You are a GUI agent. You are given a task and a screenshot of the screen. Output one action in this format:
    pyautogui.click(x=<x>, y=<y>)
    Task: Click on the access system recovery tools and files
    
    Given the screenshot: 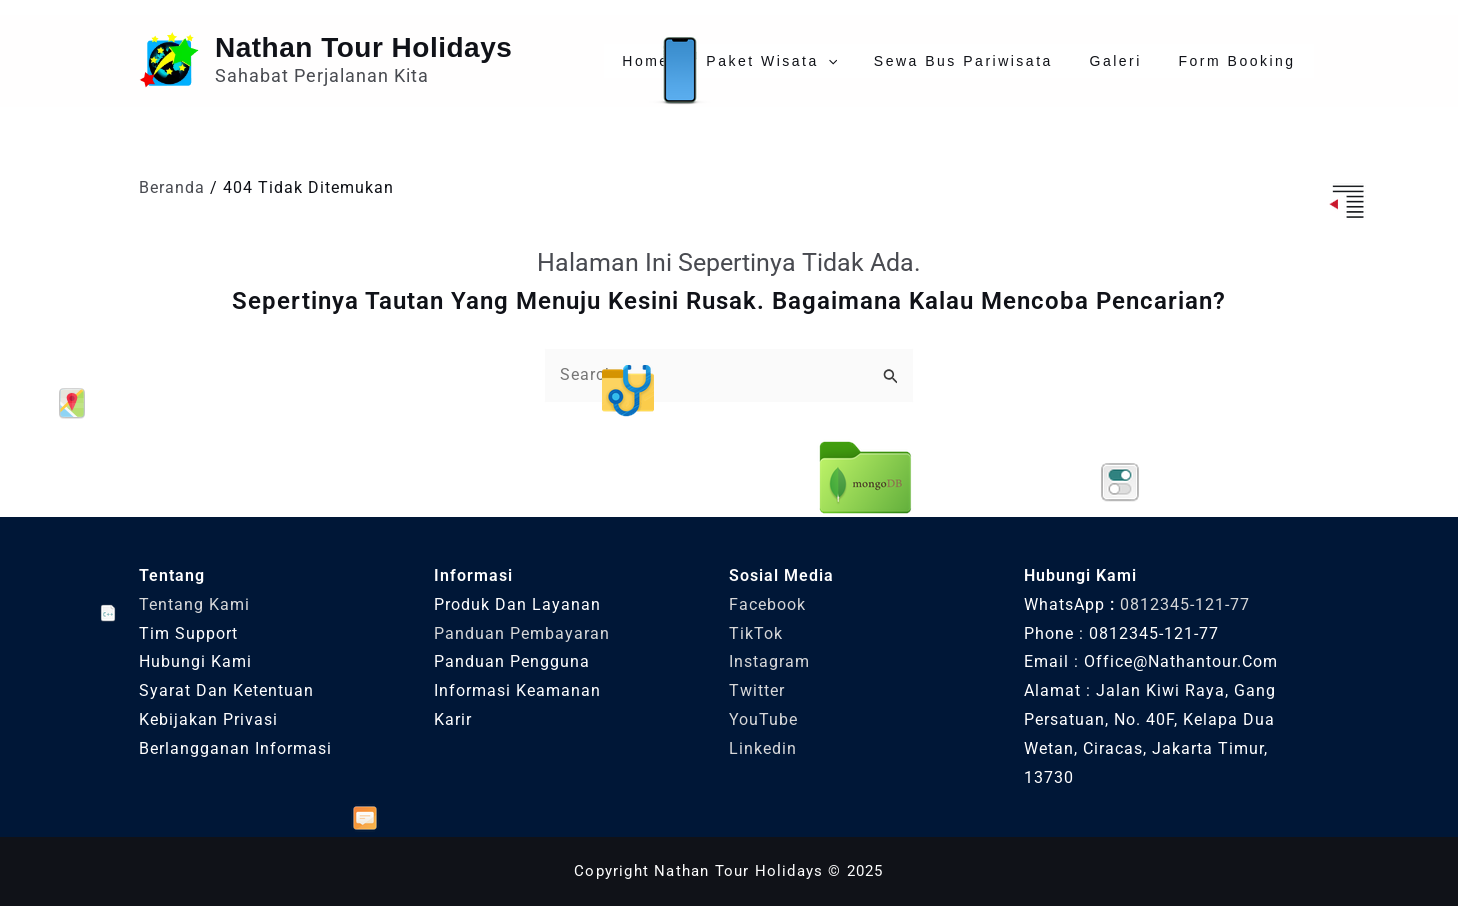 What is the action you would take?
    pyautogui.click(x=628, y=391)
    